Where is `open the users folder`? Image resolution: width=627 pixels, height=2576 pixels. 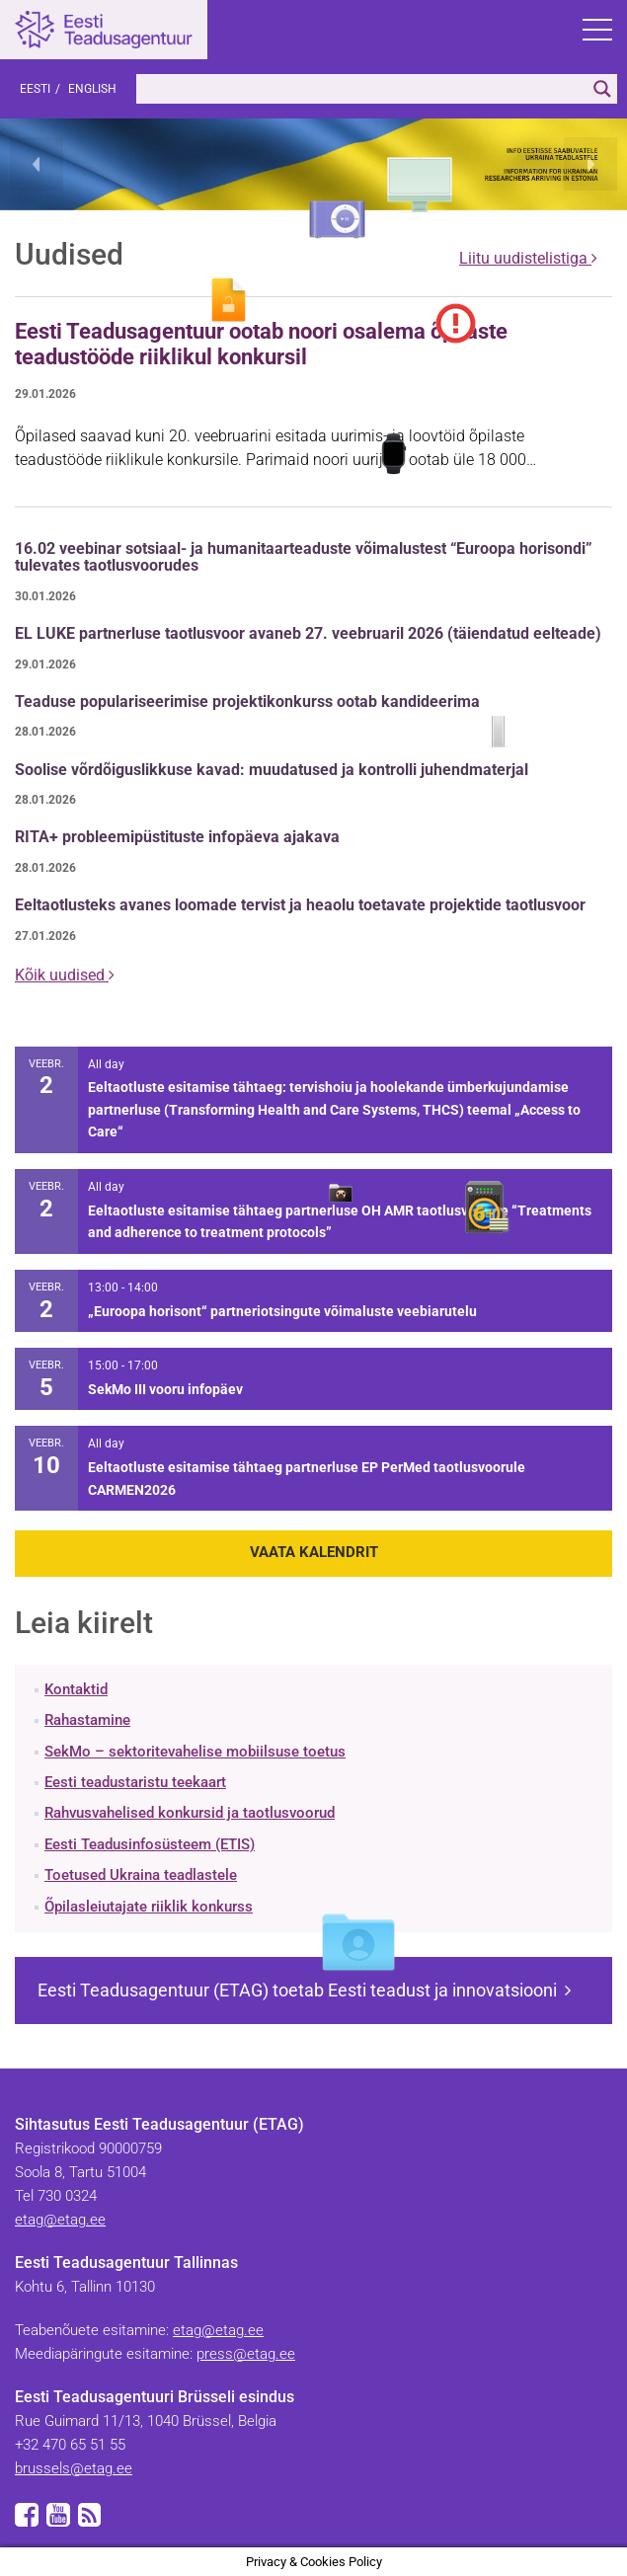
open the users folder is located at coordinates (358, 1942).